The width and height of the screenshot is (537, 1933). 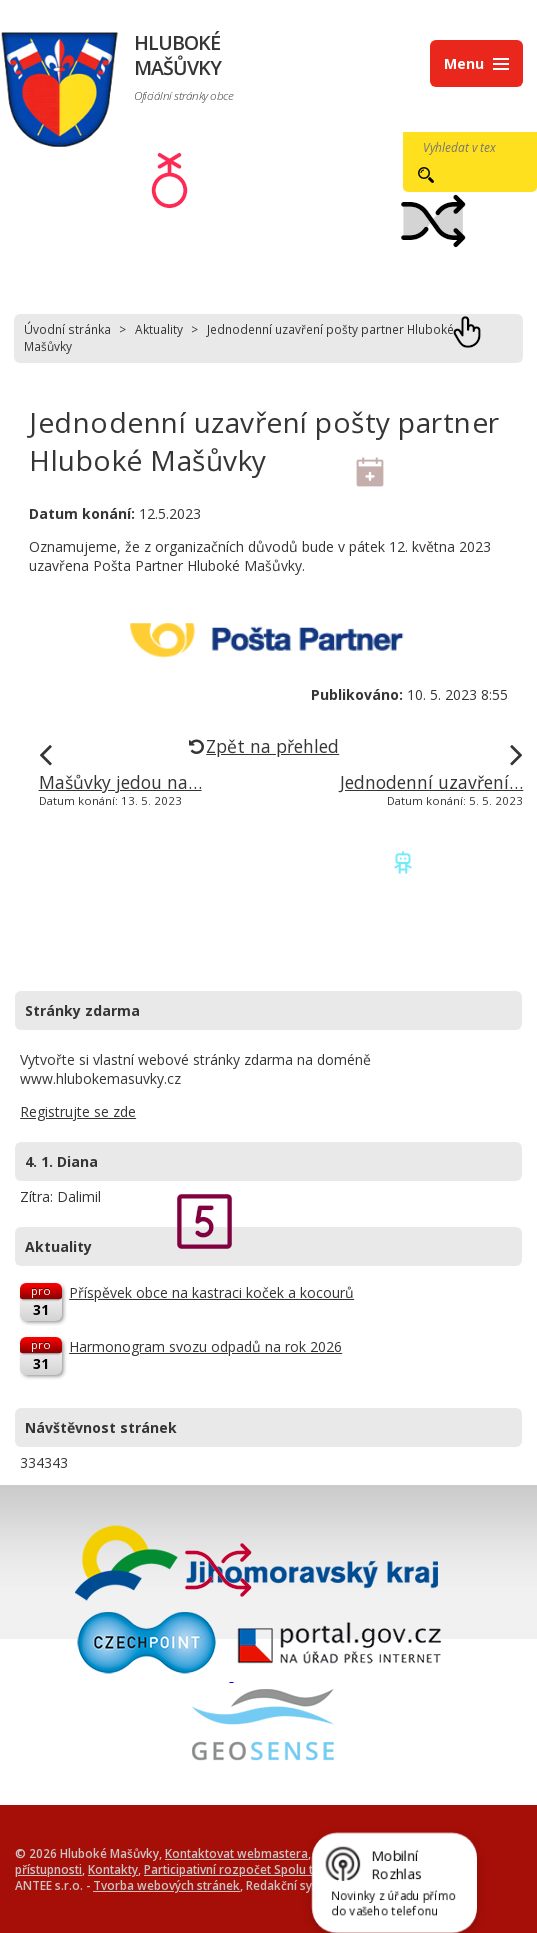 I want to click on add a new event to your calendar, so click(x=370, y=473).